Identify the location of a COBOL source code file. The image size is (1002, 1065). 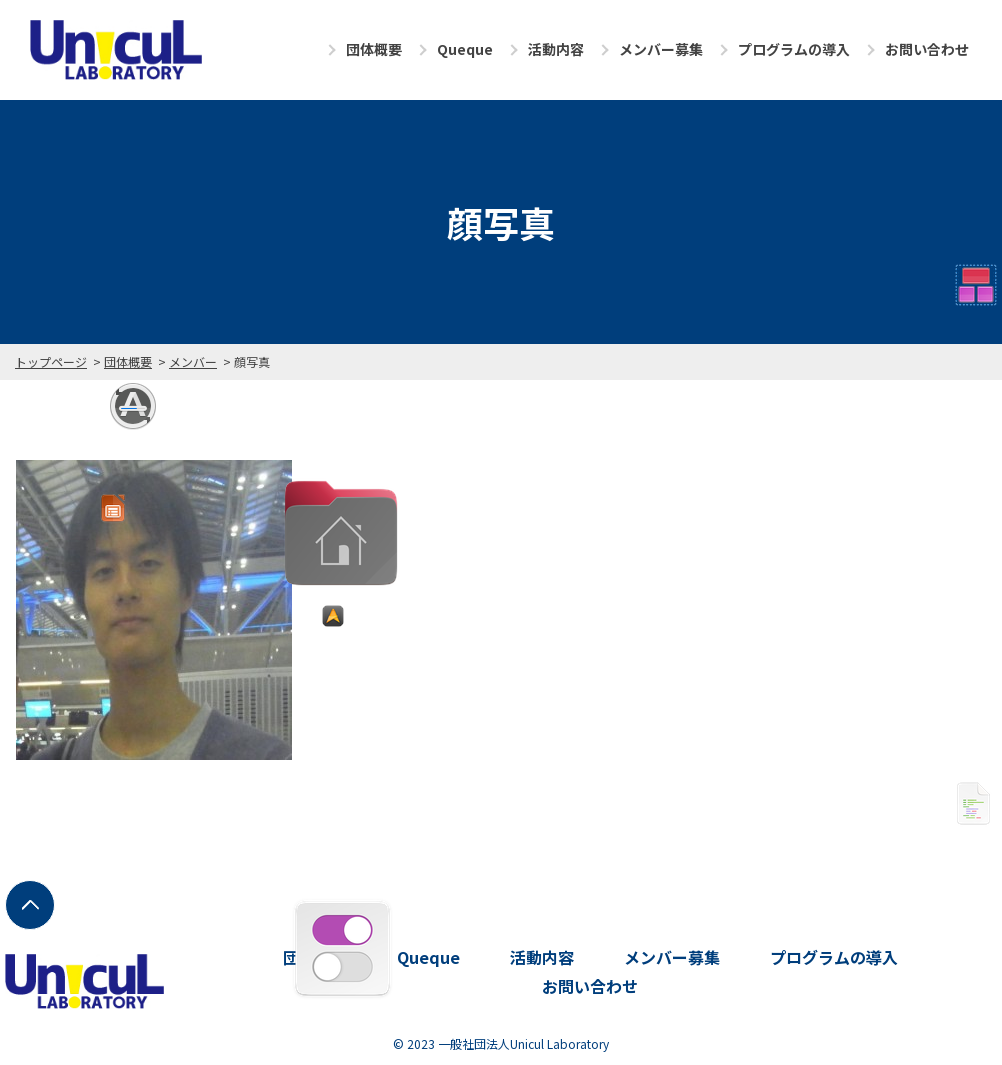
(973, 803).